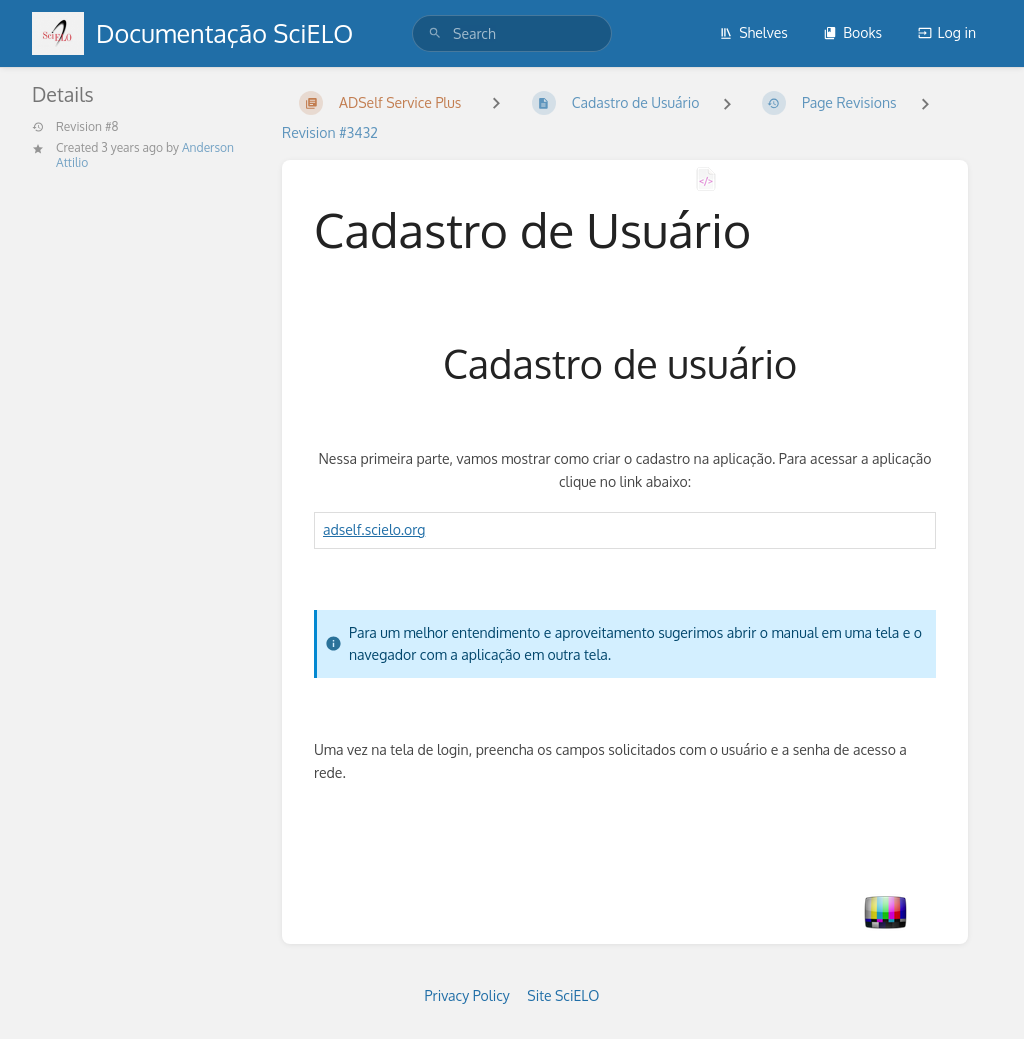 The image size is (1024, 1039). Describe the element at coordinates (706, 179) in the screenshot. I see `an xml file type indicator` at that location.